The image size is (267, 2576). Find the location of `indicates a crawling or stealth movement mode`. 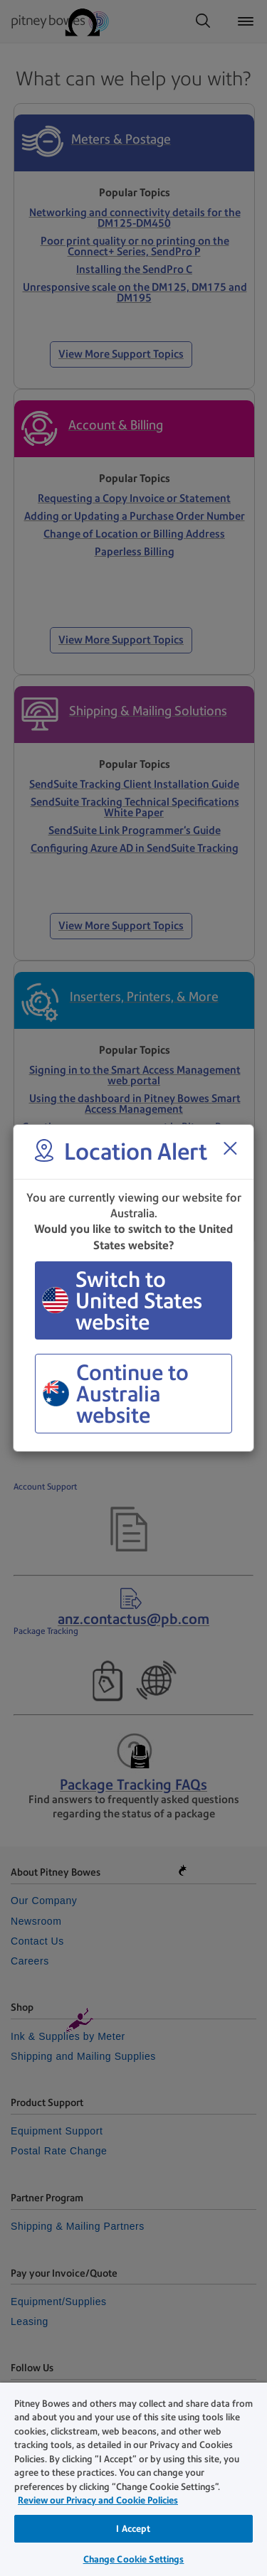

indicates a crawling or stealth movement mode is located at coordinates (80, 2020).